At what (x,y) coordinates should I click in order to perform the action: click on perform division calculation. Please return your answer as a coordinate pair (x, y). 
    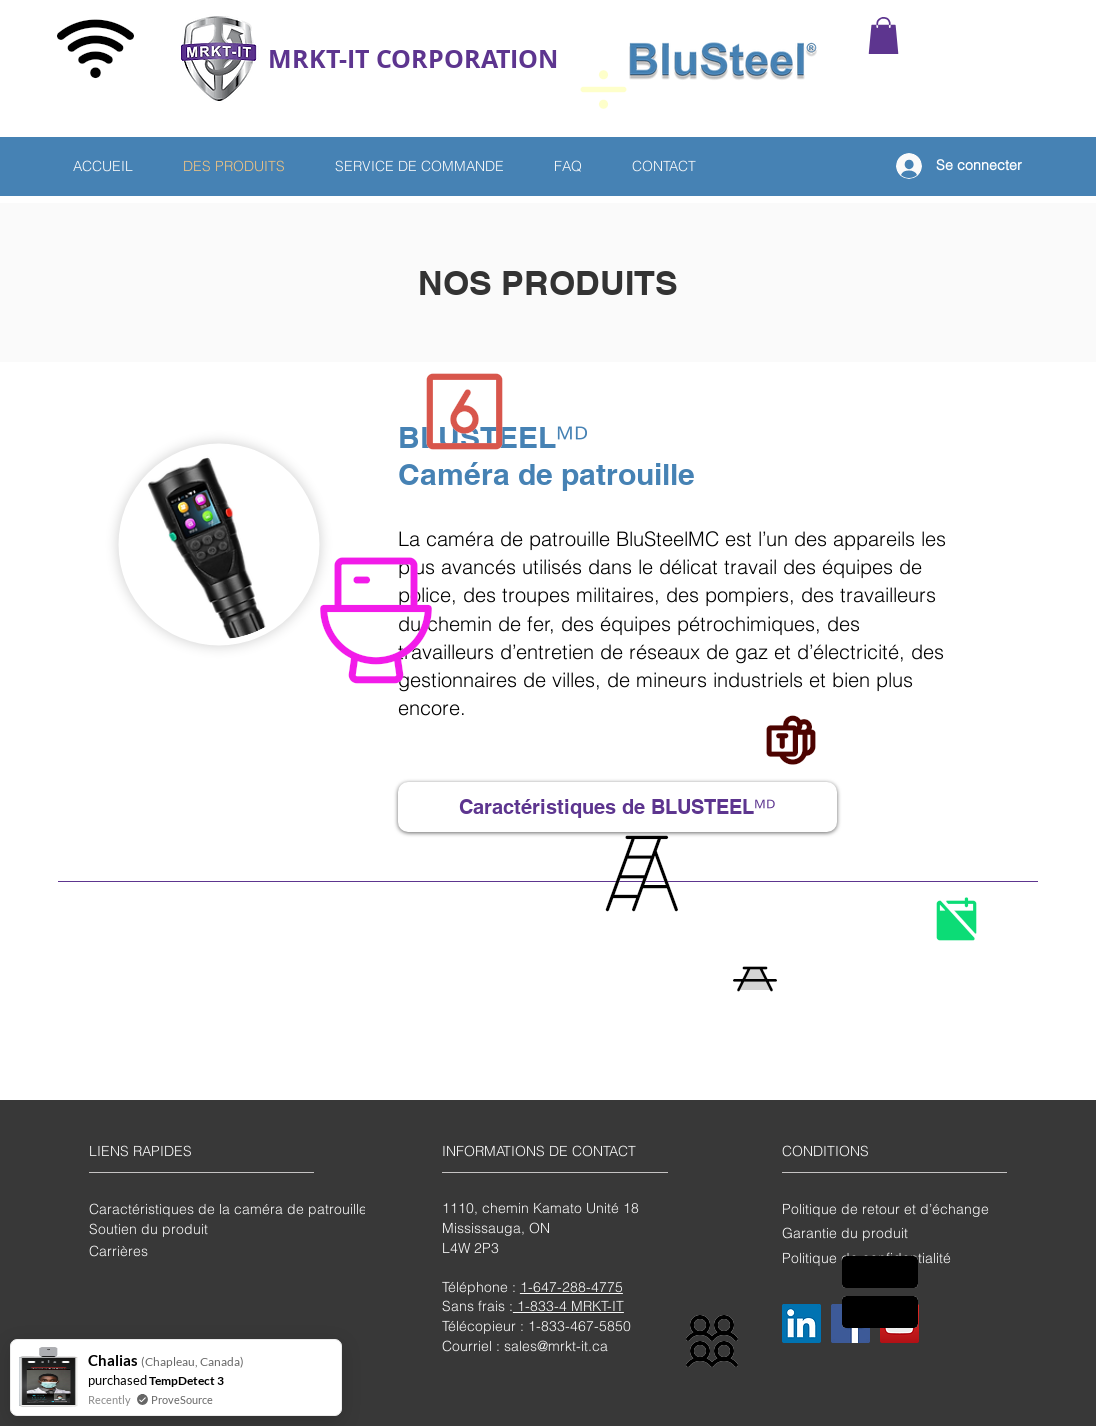
    Looking at the image, I should click on (603, 89).